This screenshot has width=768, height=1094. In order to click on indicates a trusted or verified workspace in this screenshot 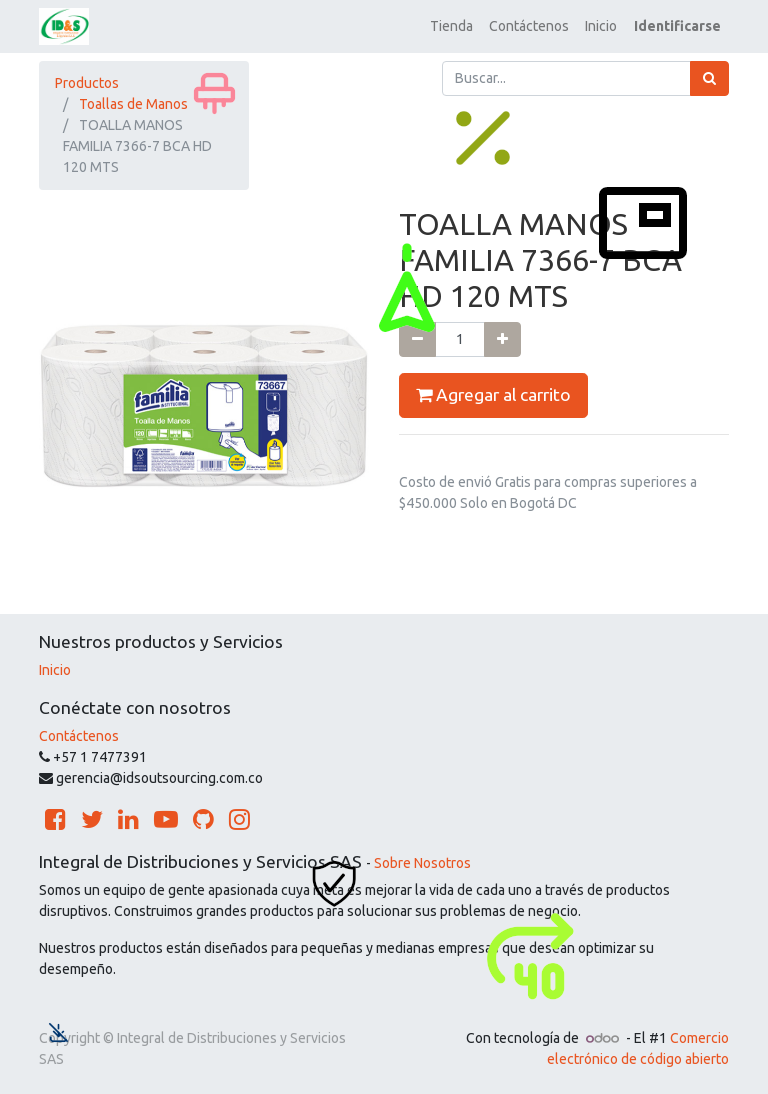, I will do `click(334, 884)`.